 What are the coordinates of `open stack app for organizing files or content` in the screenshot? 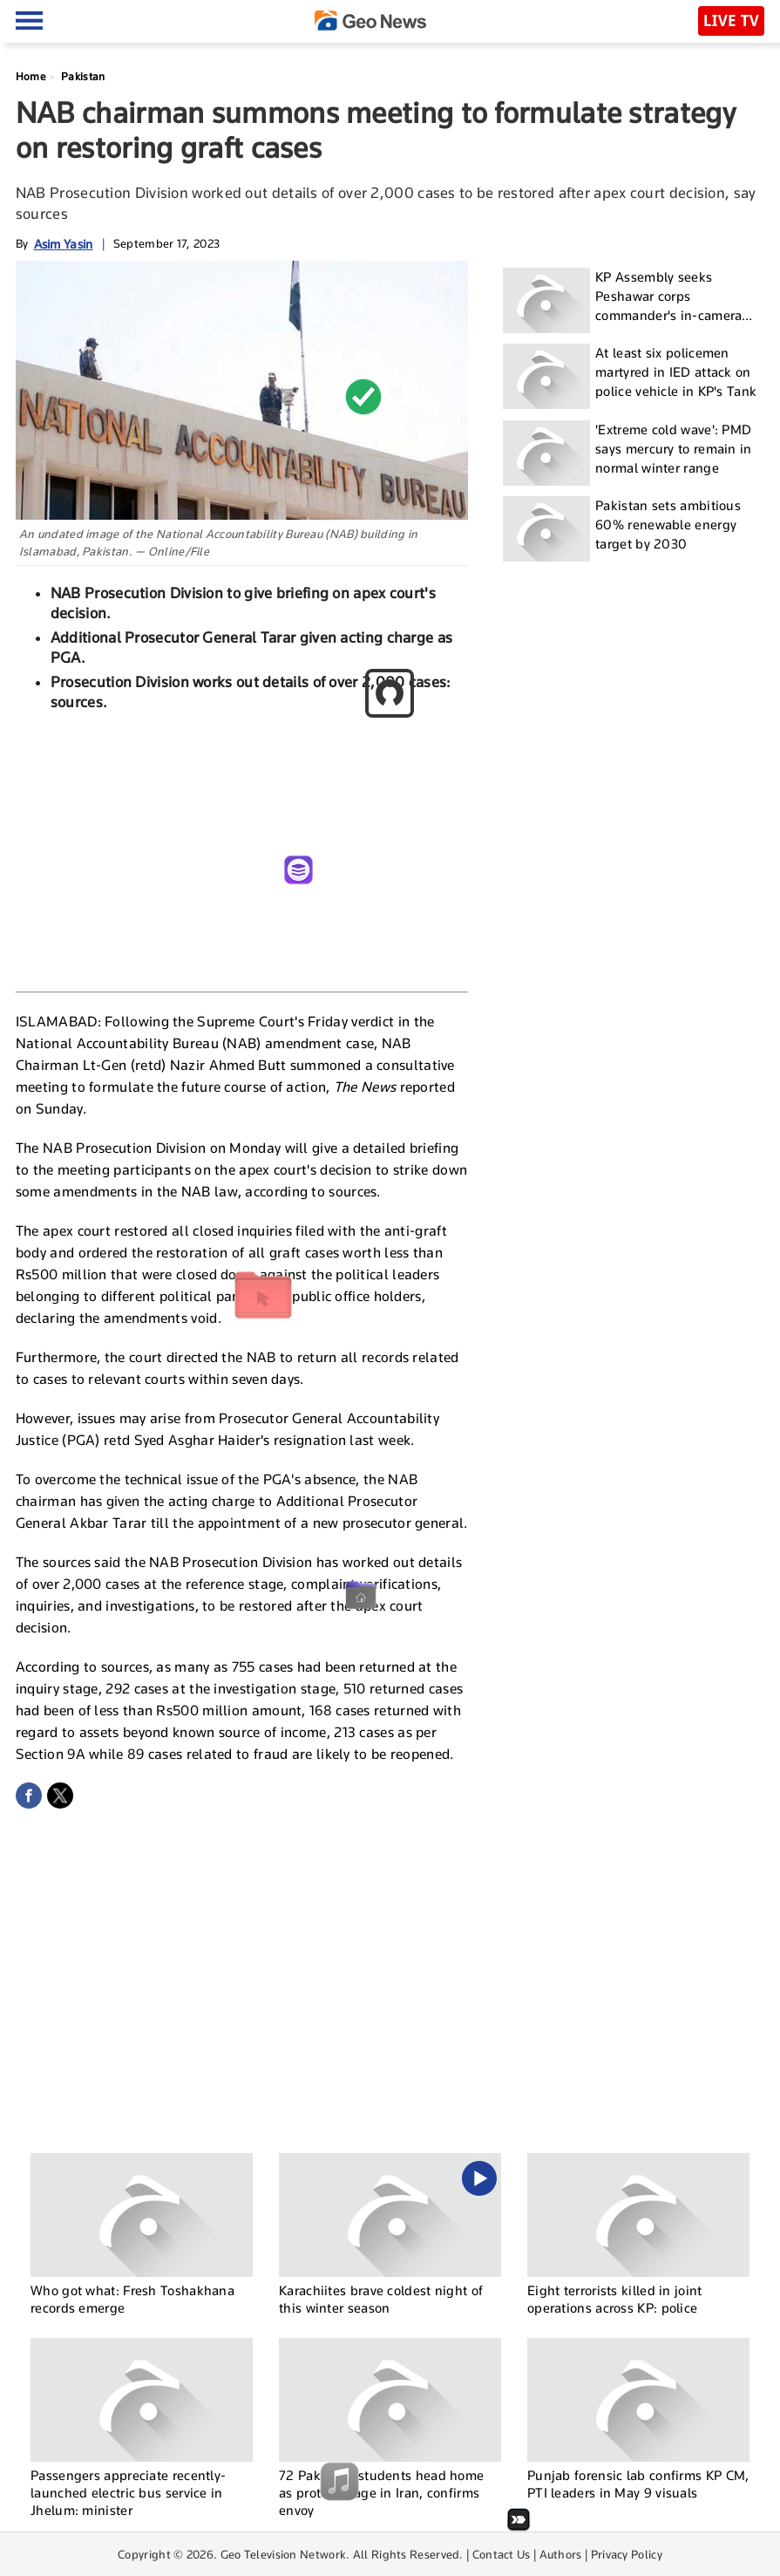 It's located at (298, 869).